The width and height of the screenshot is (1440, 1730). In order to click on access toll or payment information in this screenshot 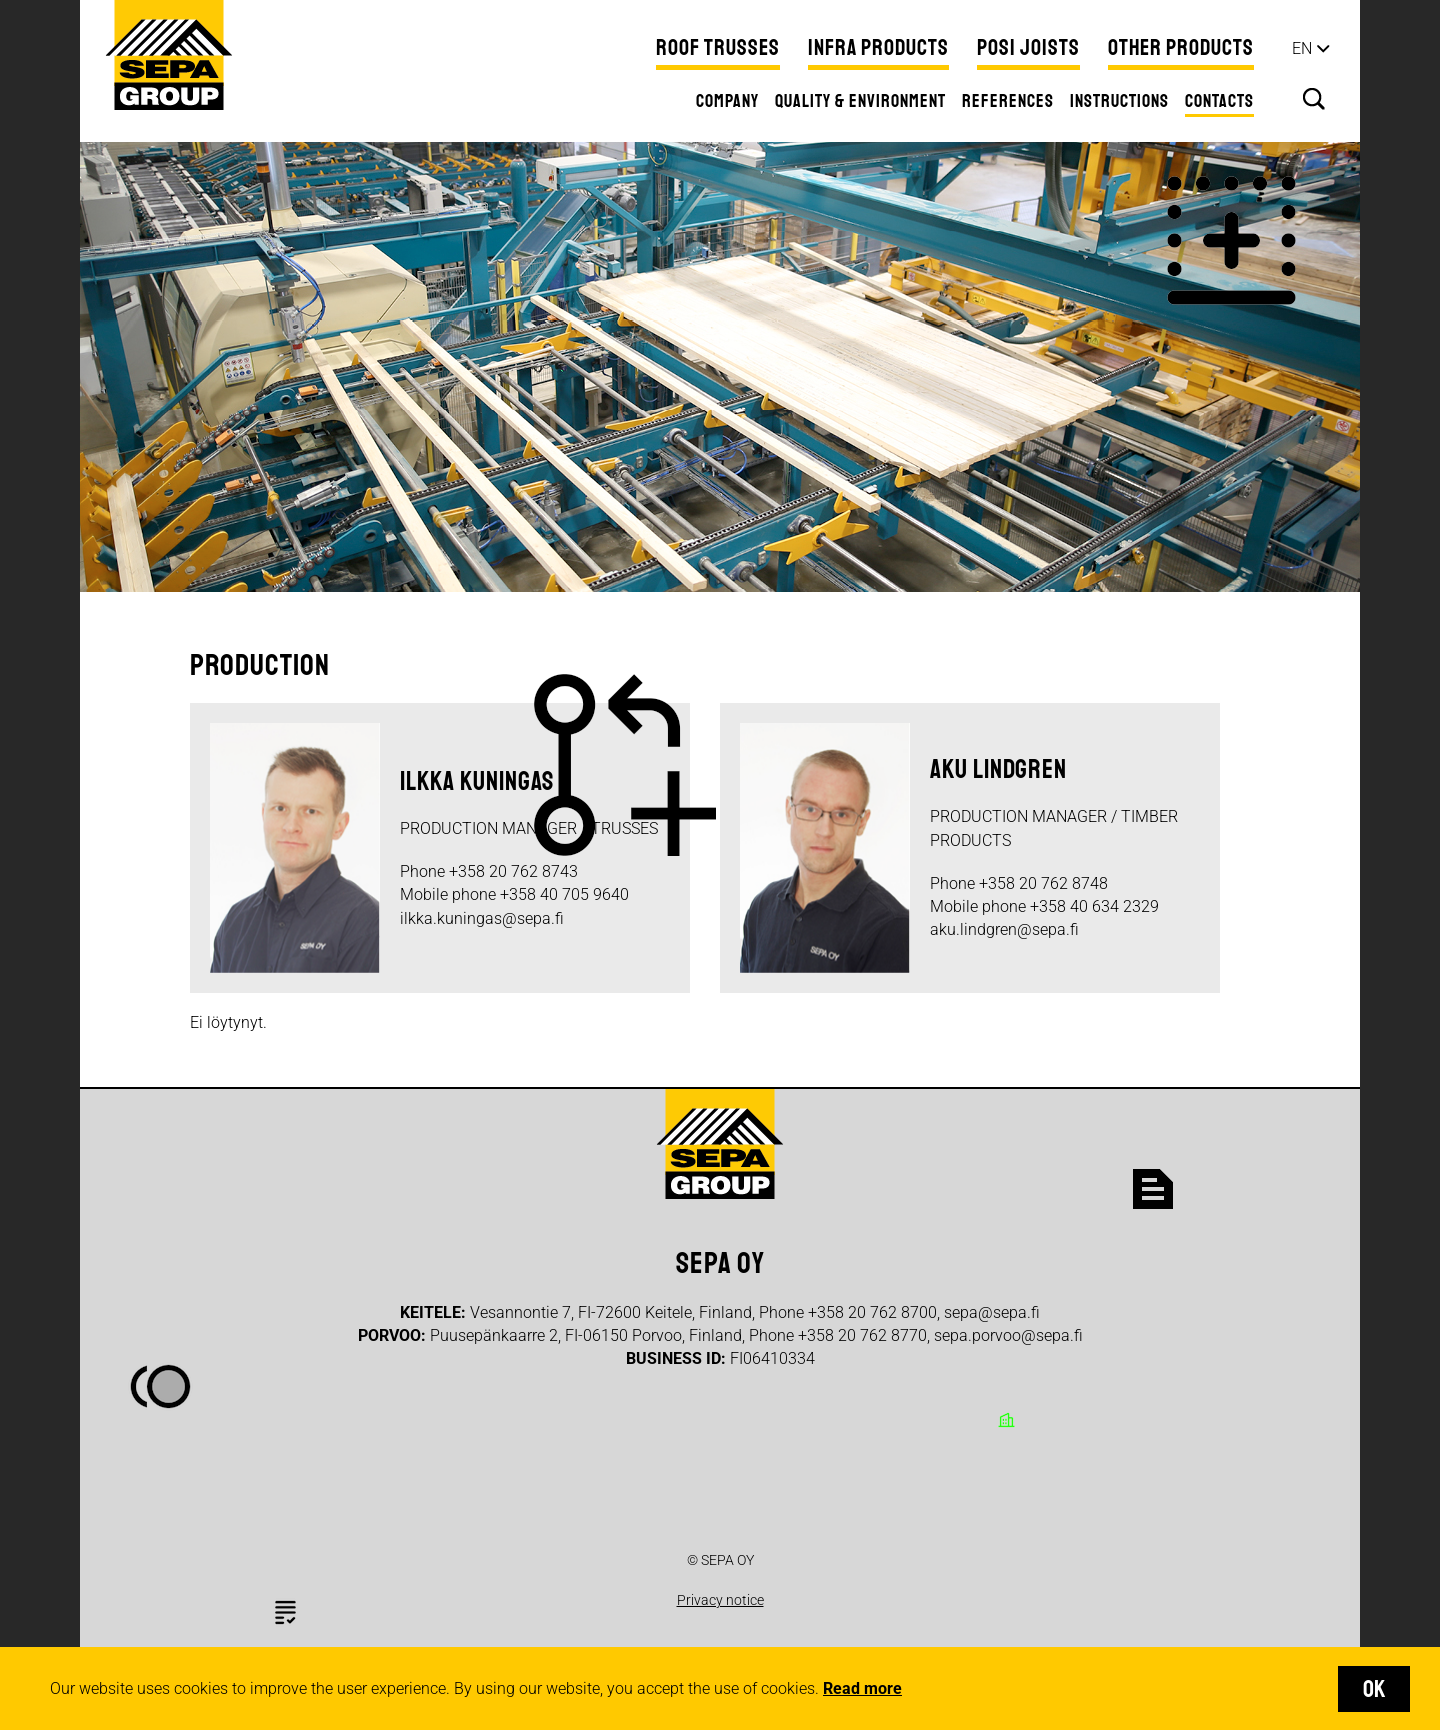, I will do `click(160, 1386)`.